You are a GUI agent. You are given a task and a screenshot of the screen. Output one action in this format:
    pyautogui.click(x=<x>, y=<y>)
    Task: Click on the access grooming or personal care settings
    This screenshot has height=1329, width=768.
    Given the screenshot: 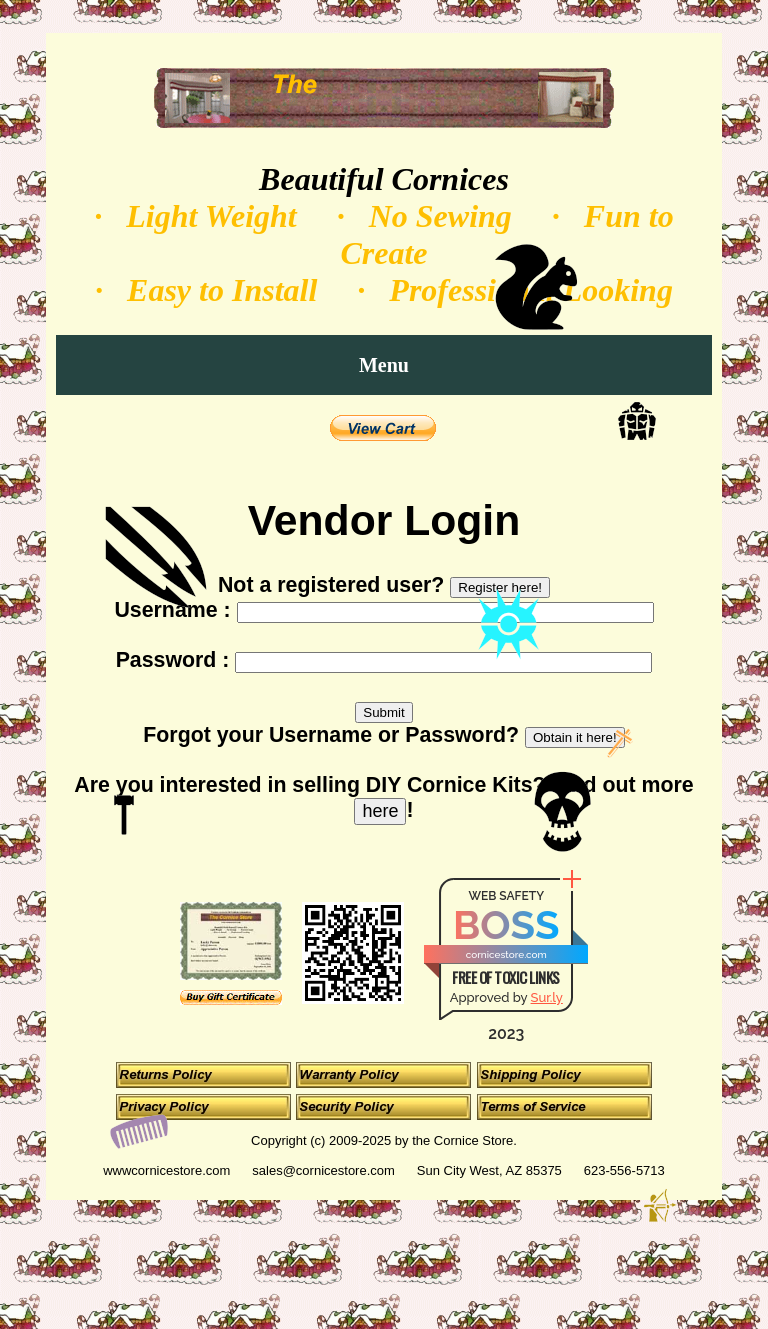 What is the action you would take?
    pyautogui.click(x=139, y=1132)
    